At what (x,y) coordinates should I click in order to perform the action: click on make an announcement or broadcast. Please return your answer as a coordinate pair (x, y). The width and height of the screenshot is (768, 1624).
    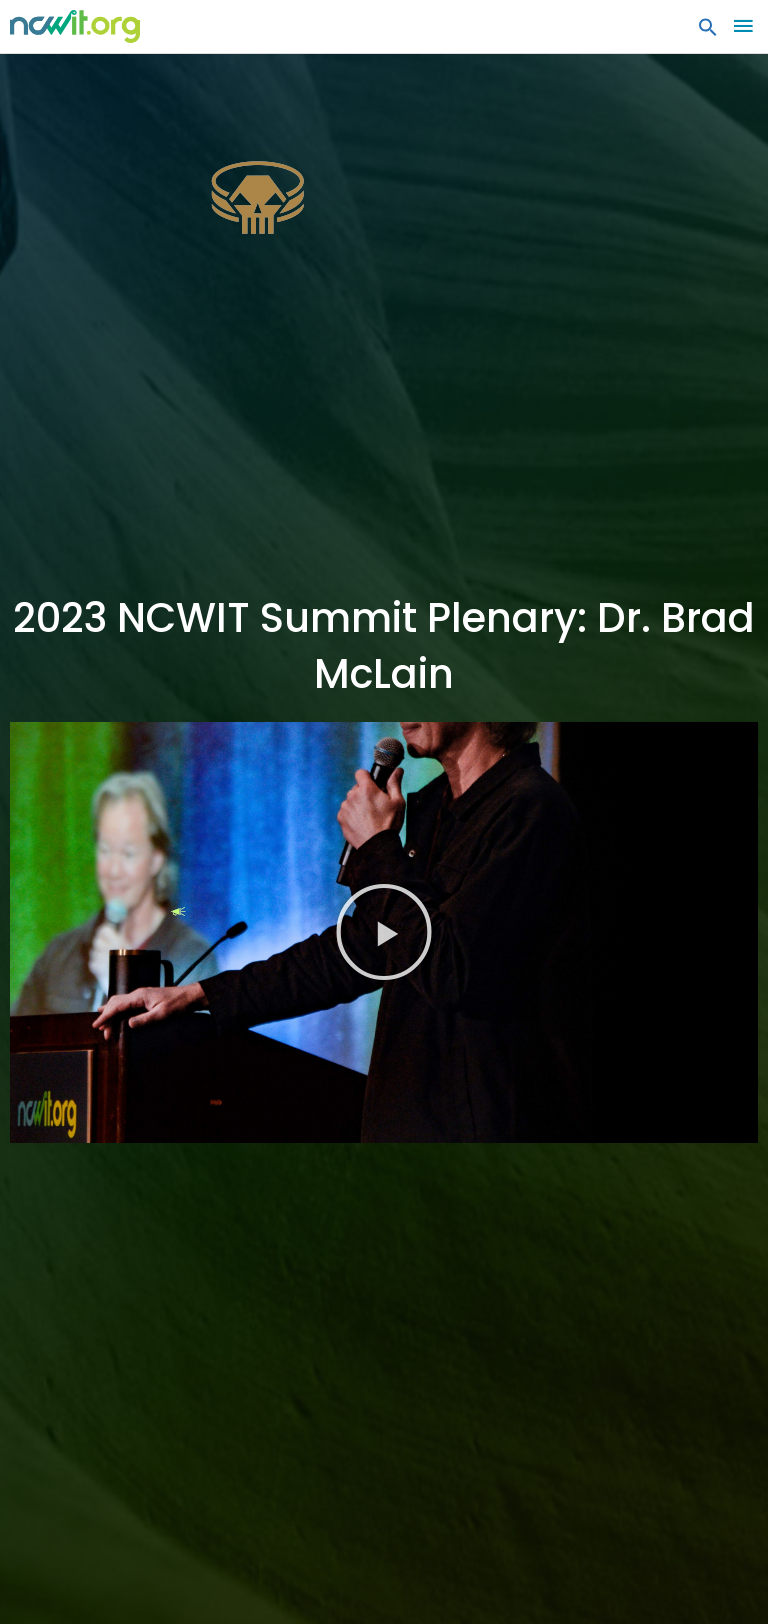
    Looking at the image, I should click on (178, 911).